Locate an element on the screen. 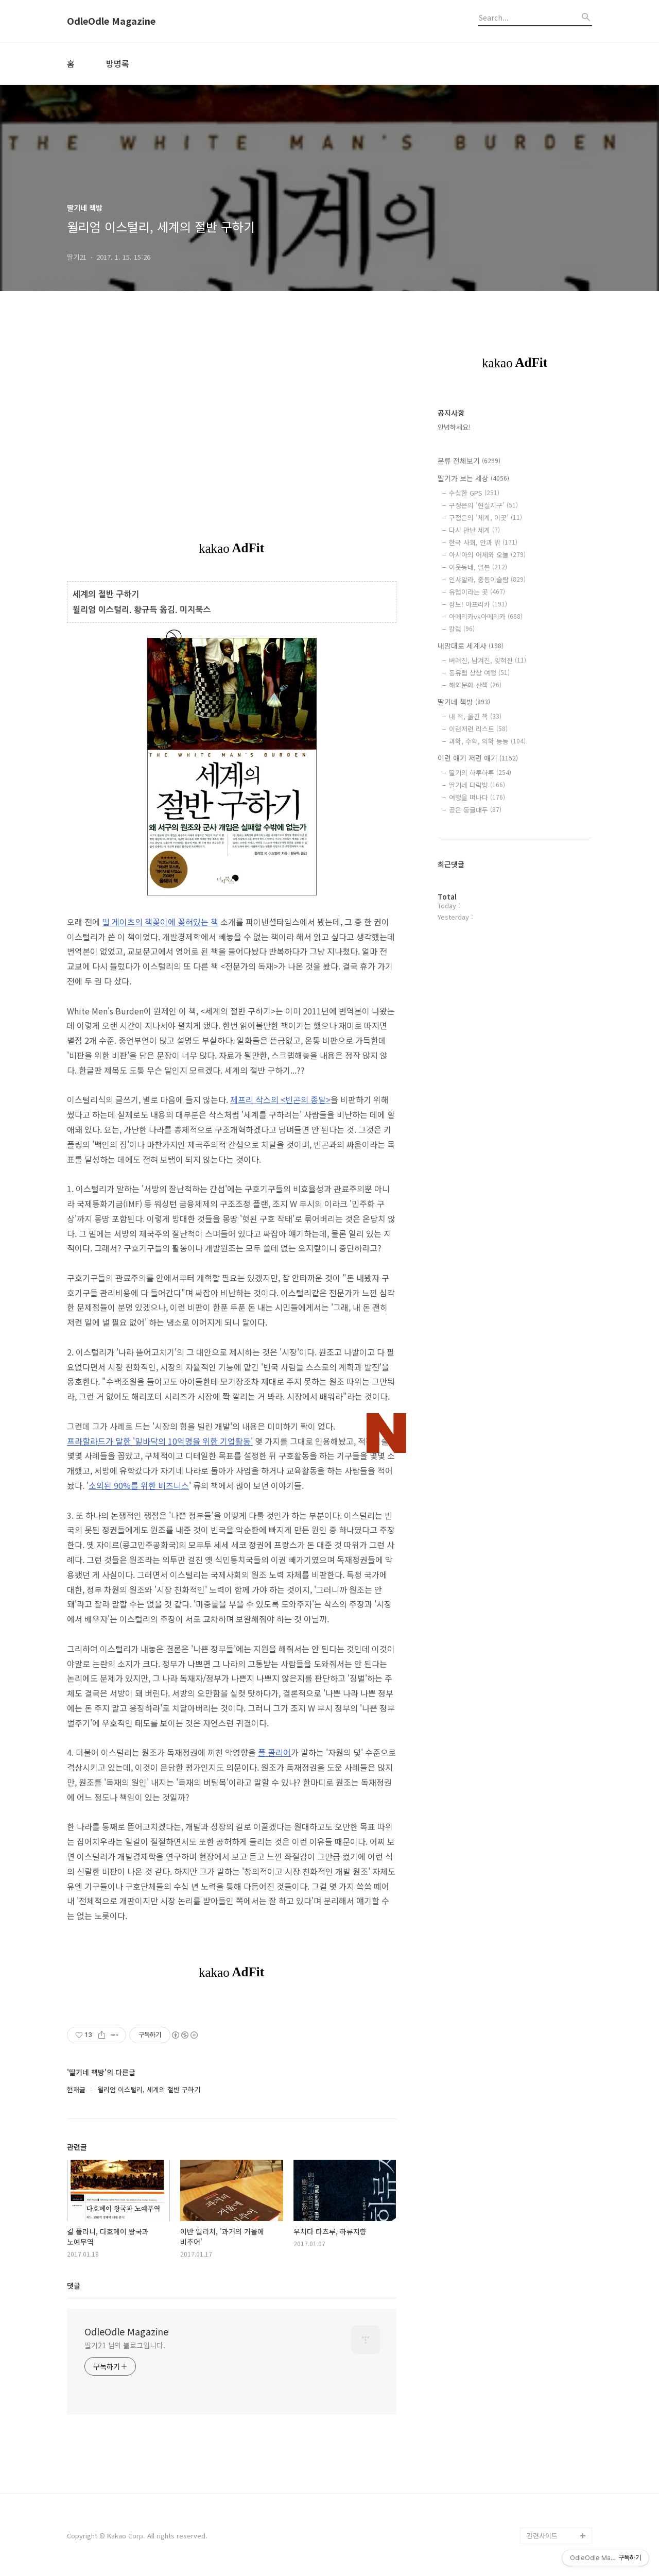 The image size is (659, 2576). open Naver app is located at coordinates (386, 1433).